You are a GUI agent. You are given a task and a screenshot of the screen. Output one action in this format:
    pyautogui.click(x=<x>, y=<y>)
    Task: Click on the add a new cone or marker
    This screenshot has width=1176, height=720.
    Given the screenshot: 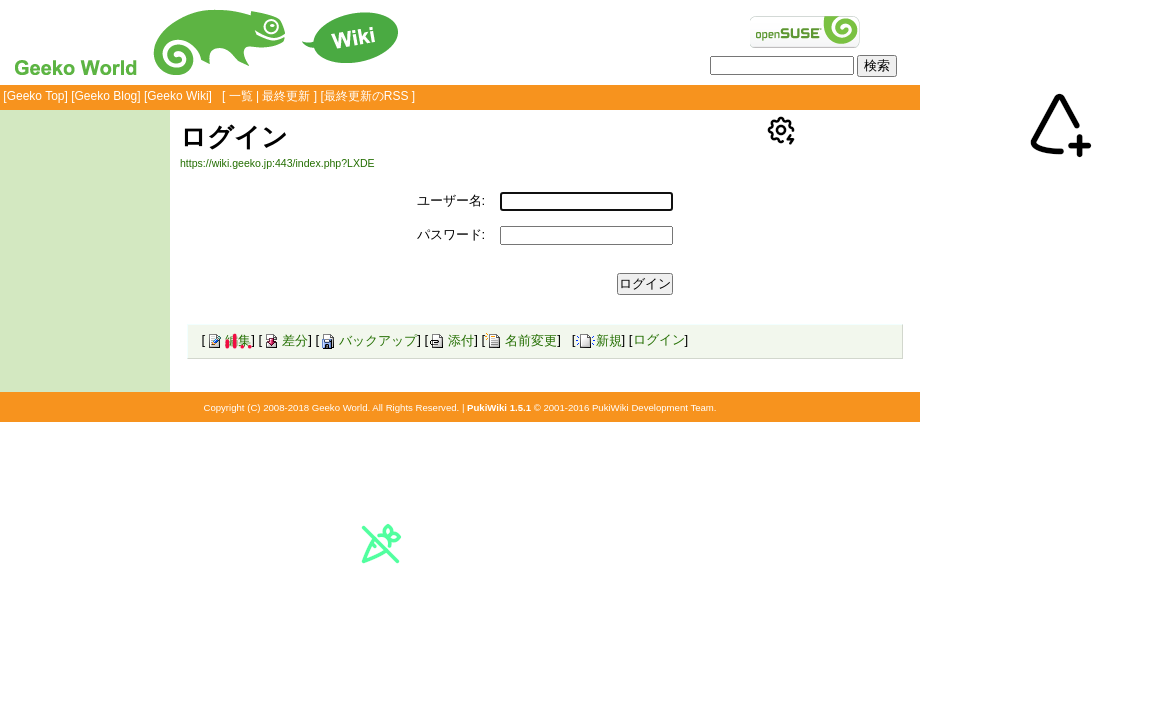 What is the action you would take?
    pyautogui.click(x=1059, y=125)
    